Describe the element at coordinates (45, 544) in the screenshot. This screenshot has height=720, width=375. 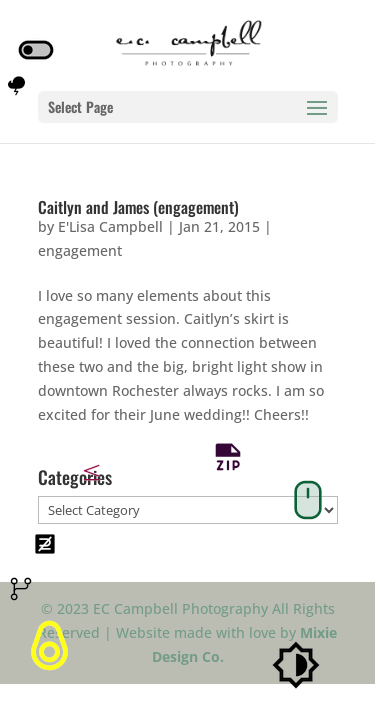
I see `indicates set is not a superset of another set` at that location.